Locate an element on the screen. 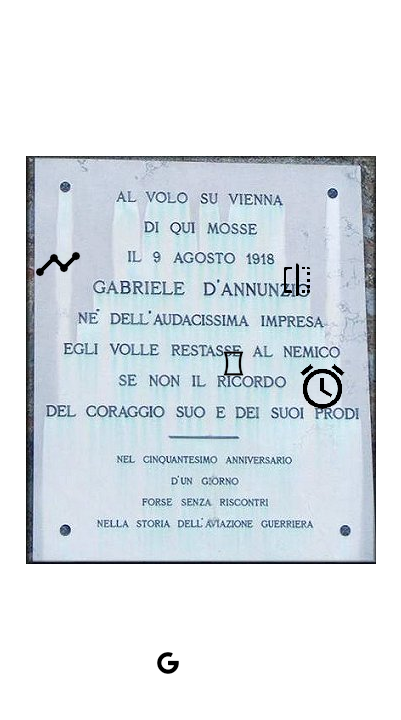 The height and width of the screenshot is (720, 401). sign in with Google is located at coordinates (168, 663).